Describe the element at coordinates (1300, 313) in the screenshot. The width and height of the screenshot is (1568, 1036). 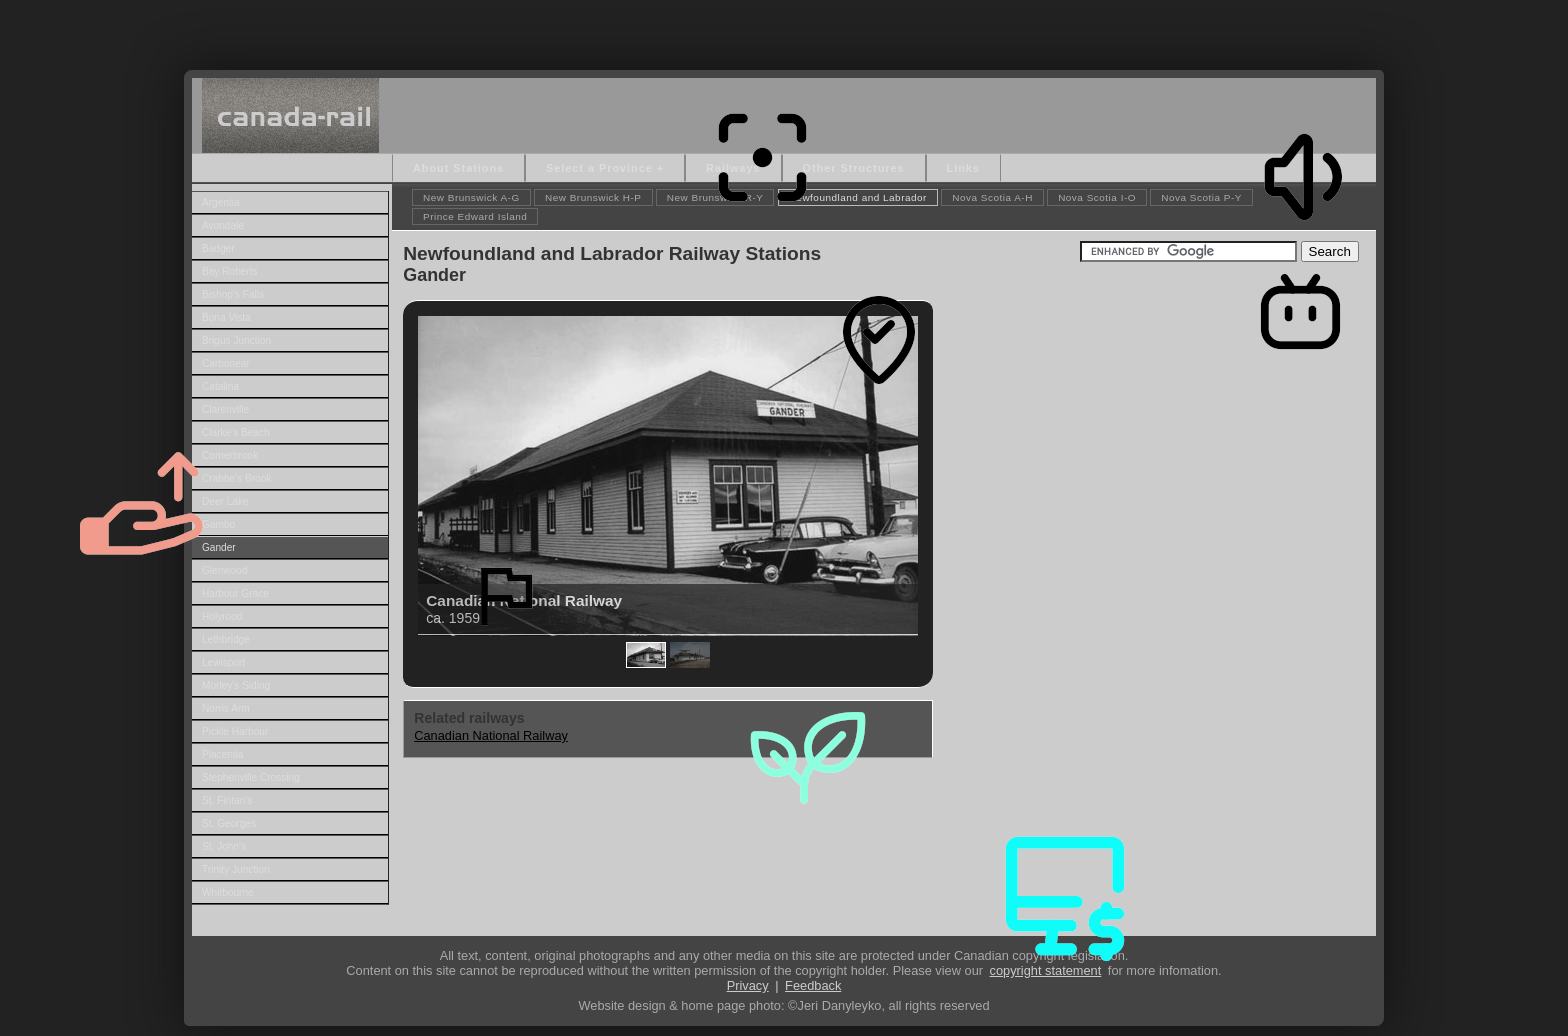
I see `open bilibili video streaming app` at that location.